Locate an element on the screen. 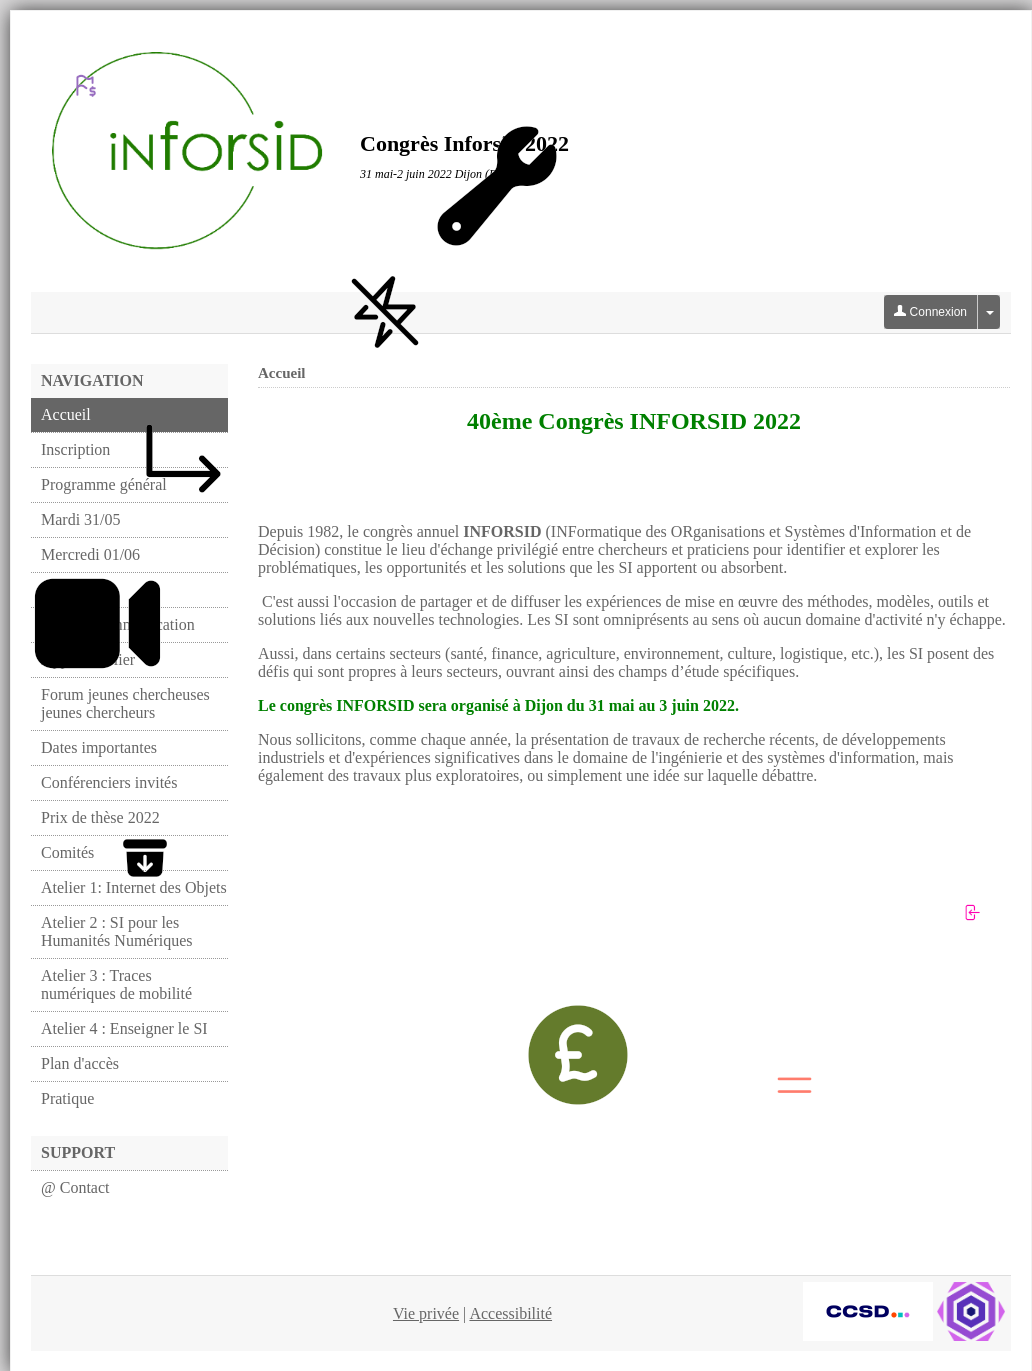  log out of your account is located at coordinates (971, 912).